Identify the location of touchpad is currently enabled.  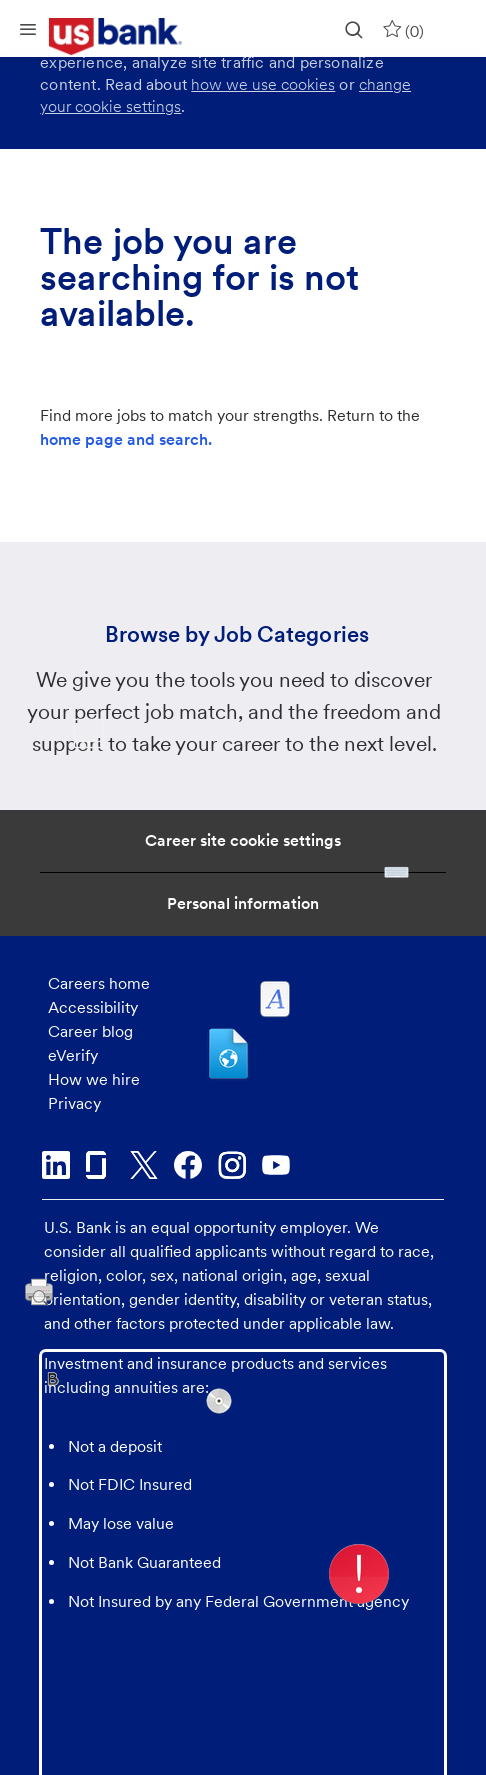
(88, 733).